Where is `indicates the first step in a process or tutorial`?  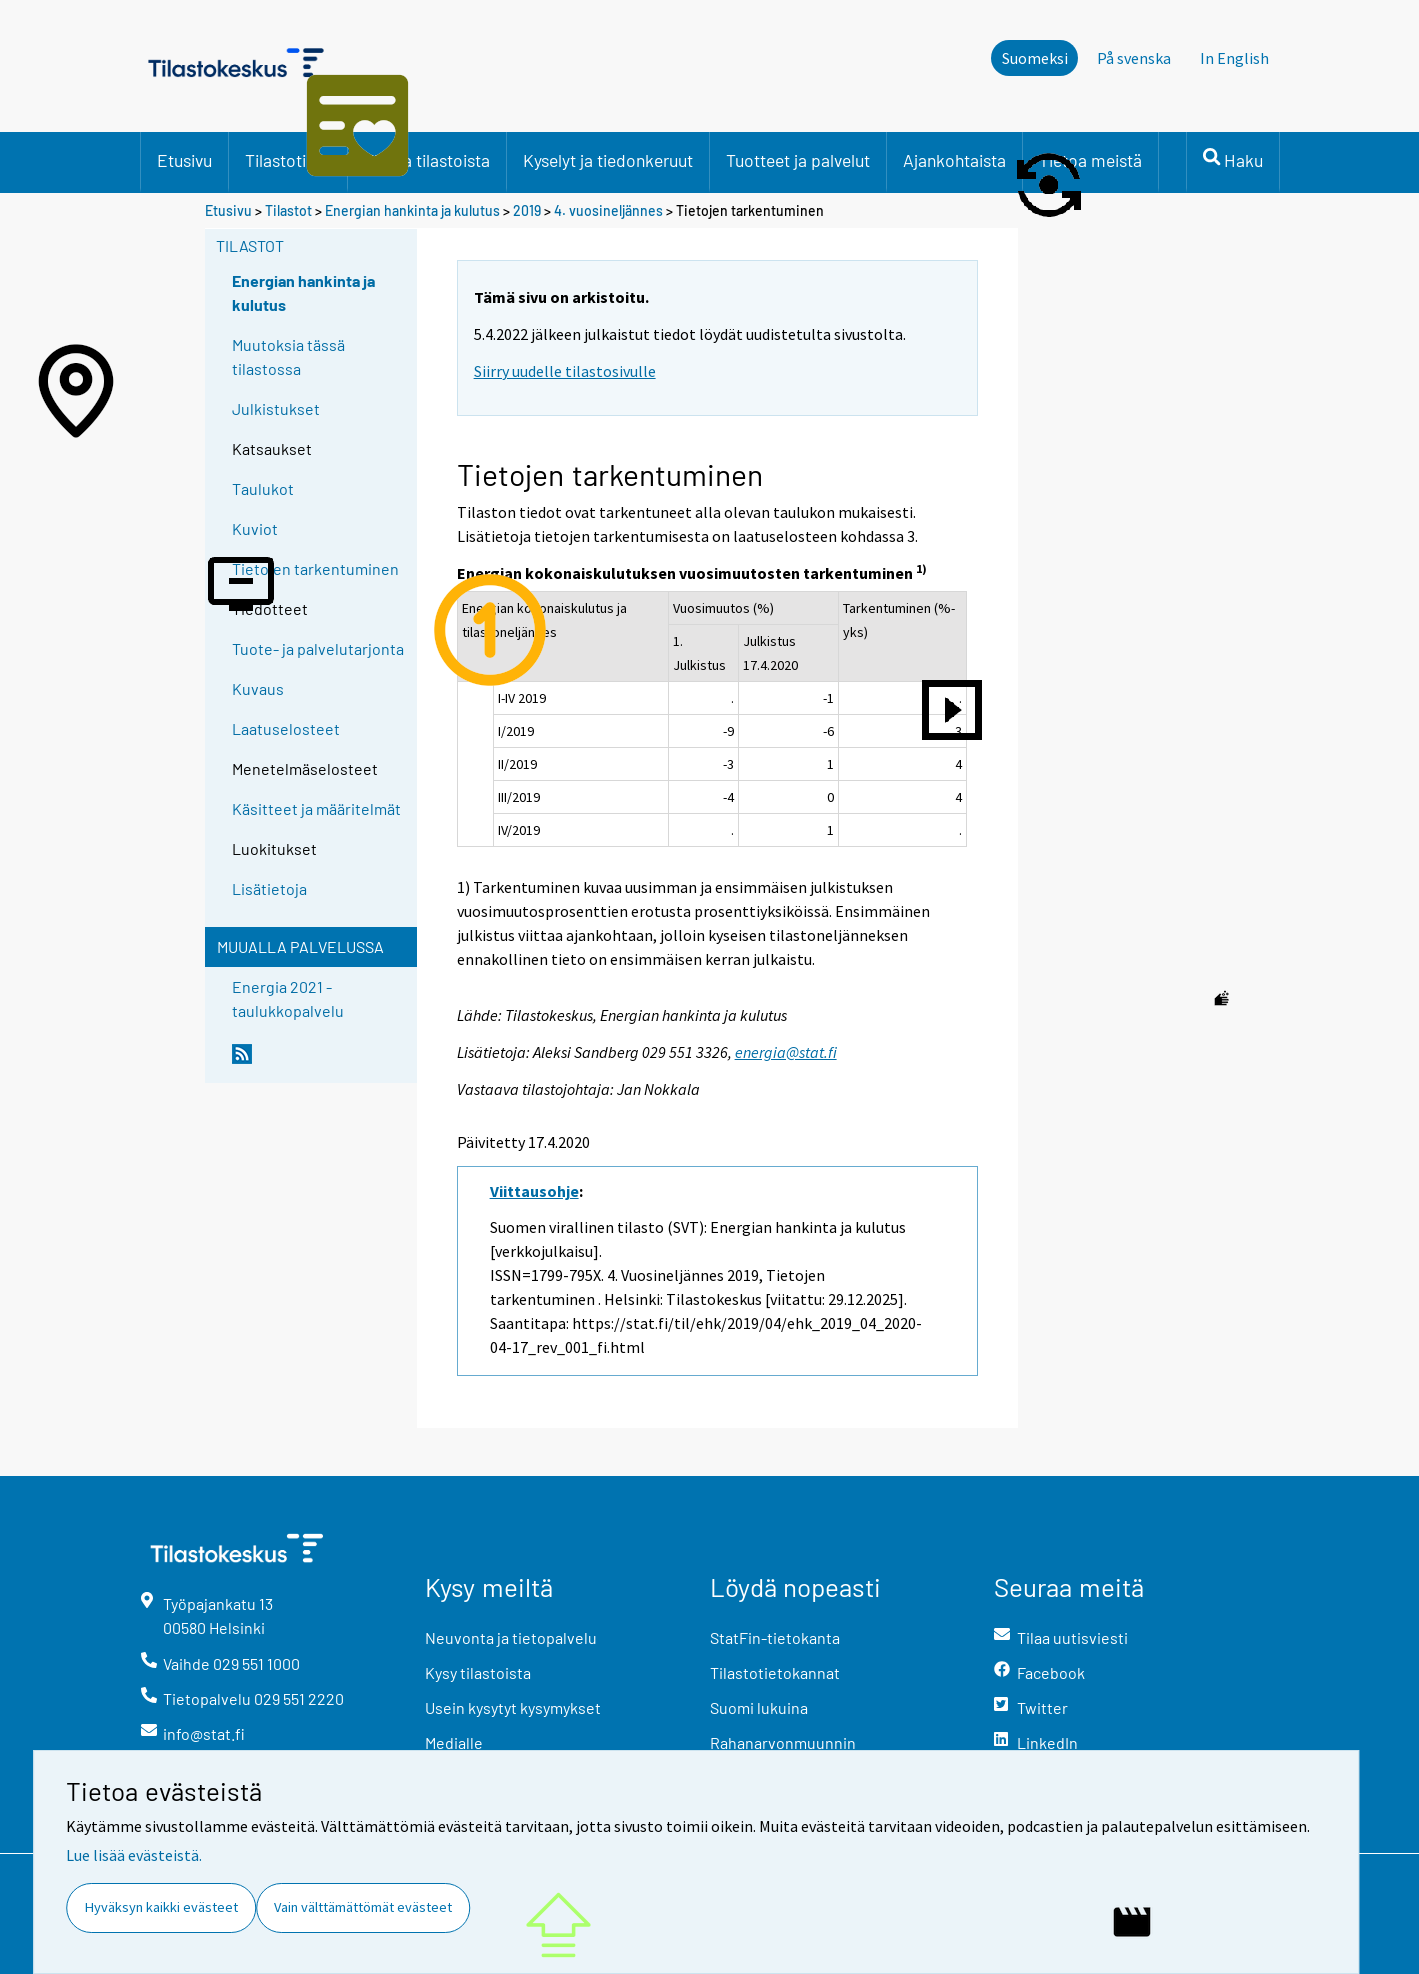
indicates the first step in a process or tutorial is located at coordinates (490, 630).